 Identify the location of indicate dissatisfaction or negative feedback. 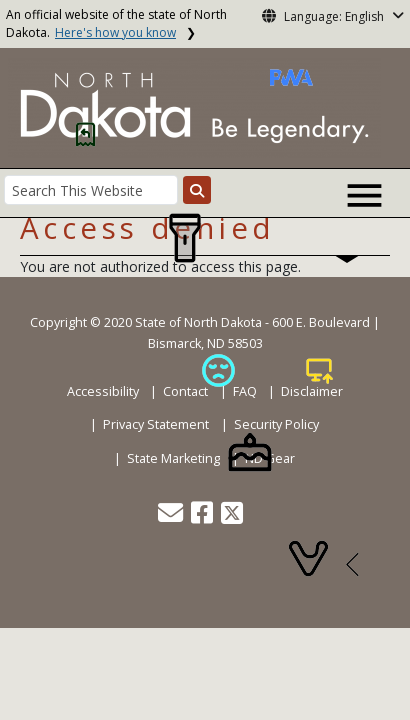
(218, 370).